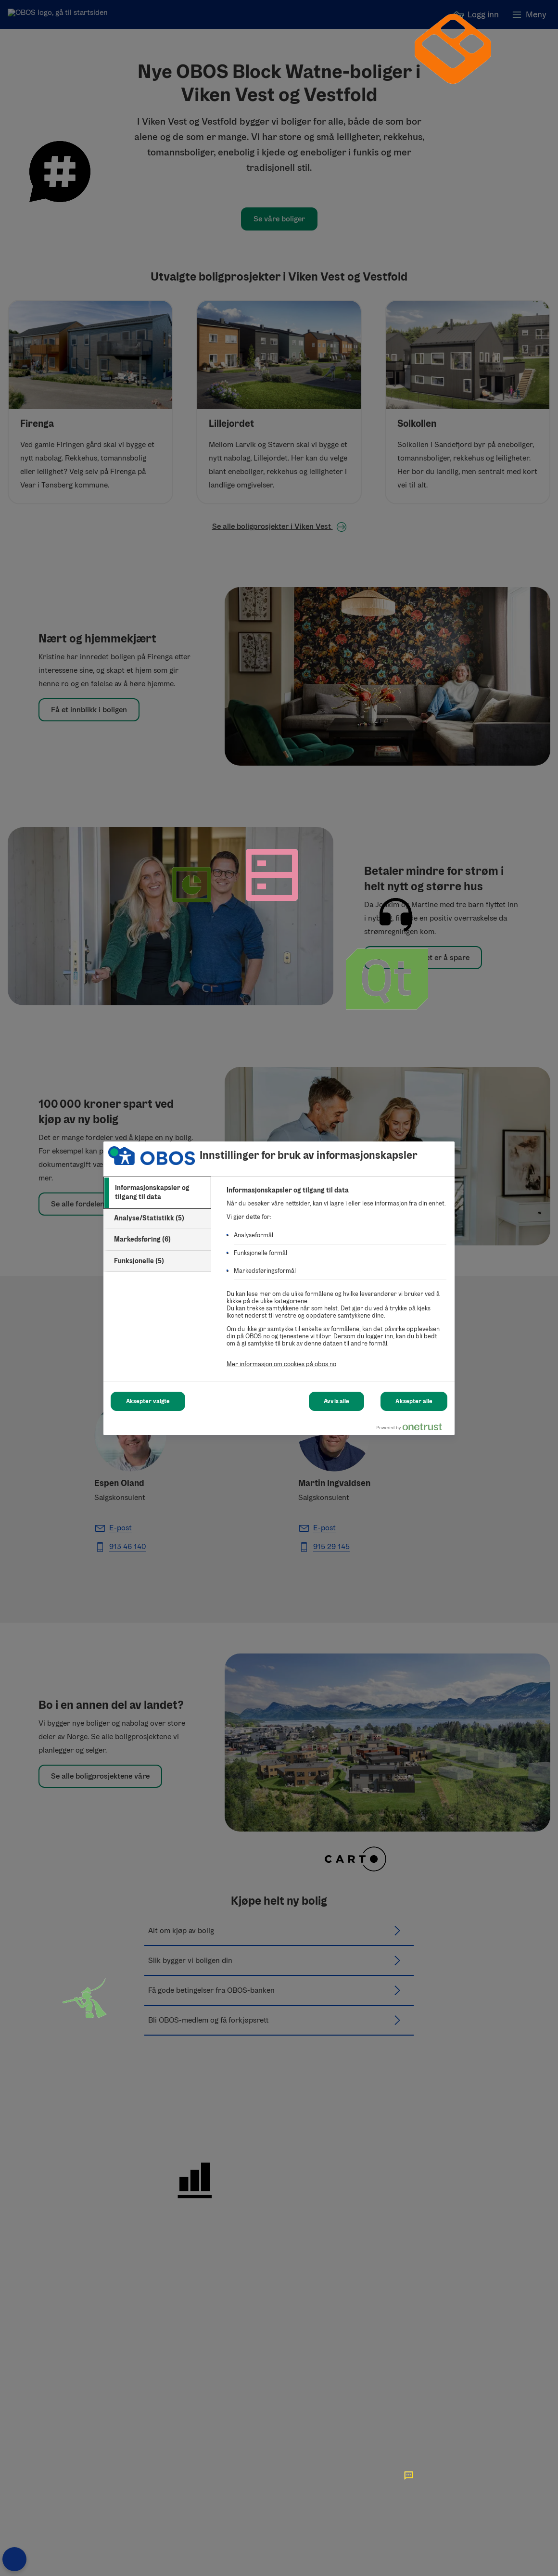  I want to click on Qt framework branding or logo, so click(387, 979).